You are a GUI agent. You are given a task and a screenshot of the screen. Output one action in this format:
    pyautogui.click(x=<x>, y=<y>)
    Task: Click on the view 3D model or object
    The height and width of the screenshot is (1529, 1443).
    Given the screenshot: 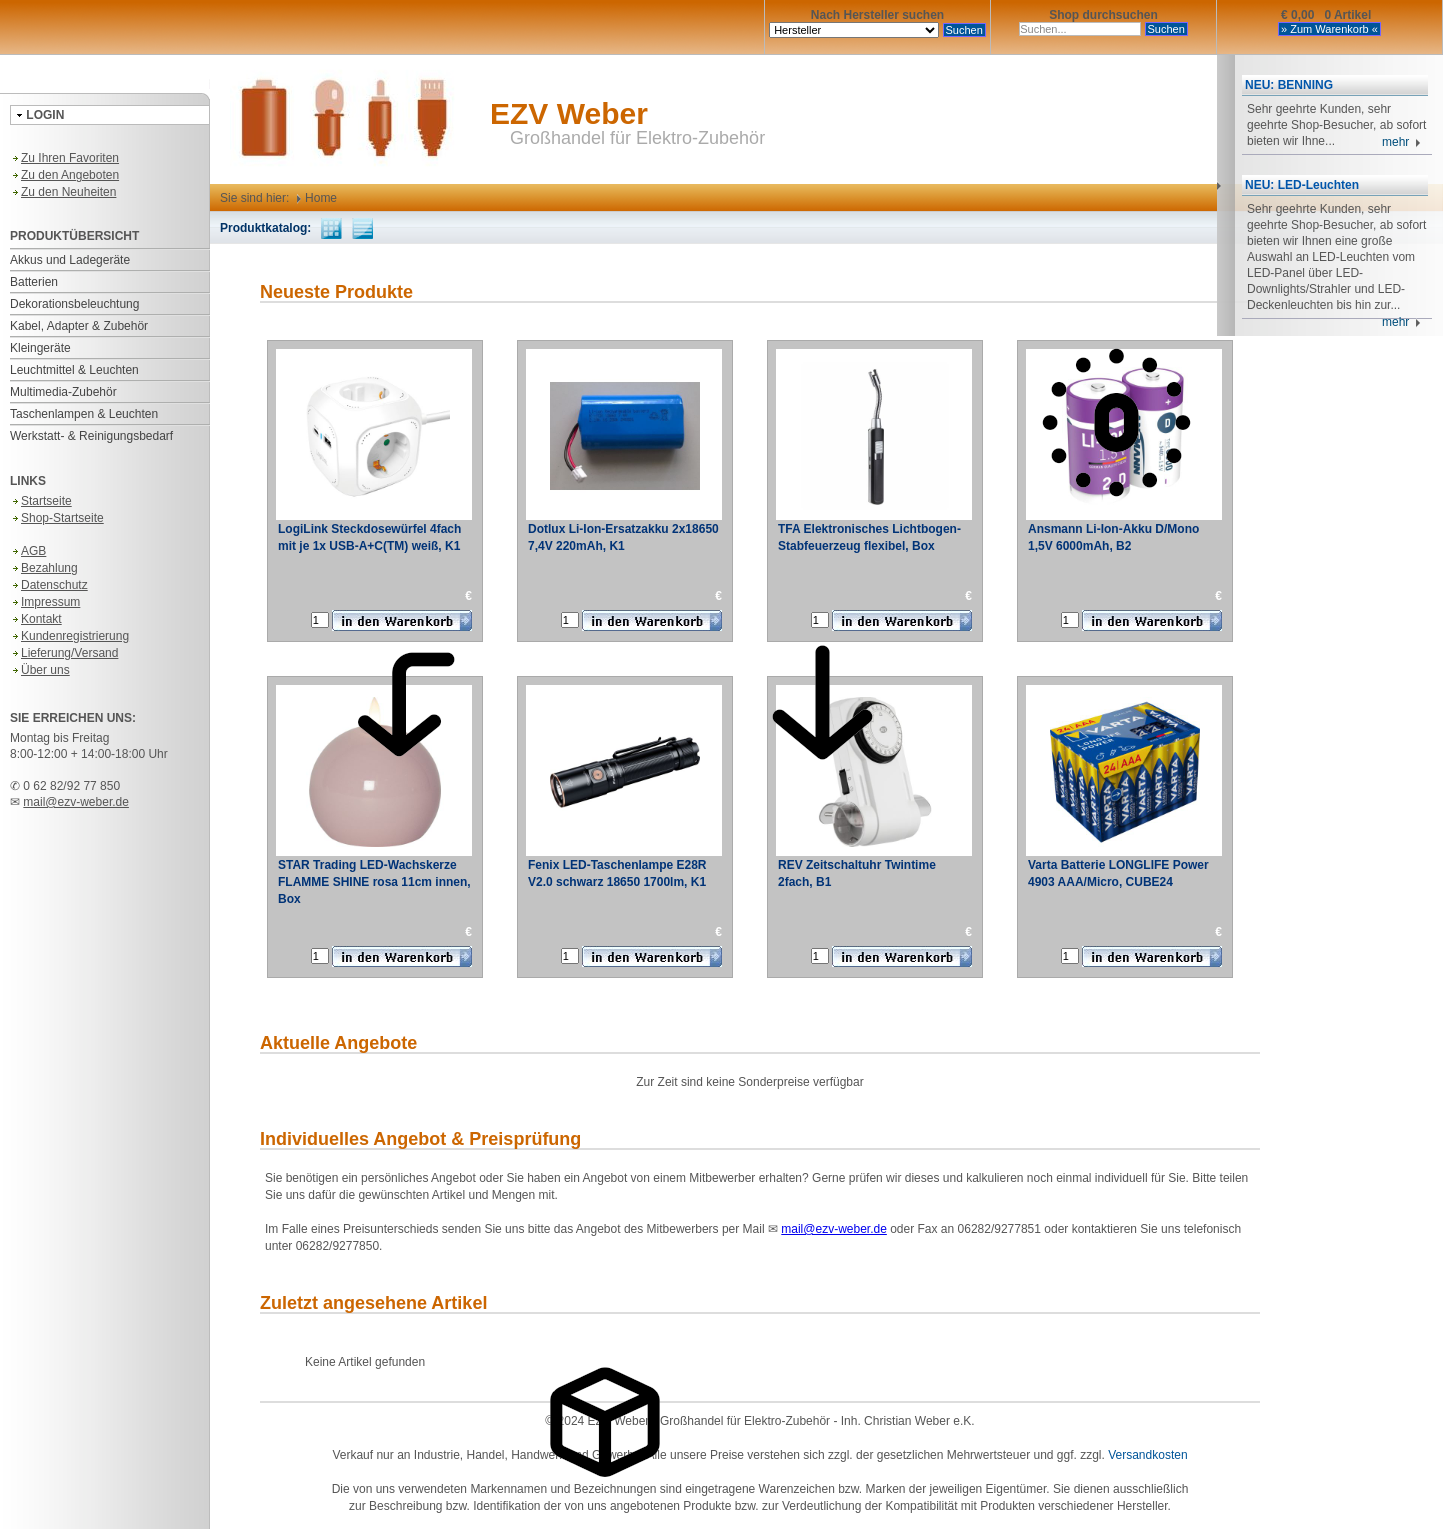 What is the action you would take?
    pyautogui.click(x=605, y=1422)
    